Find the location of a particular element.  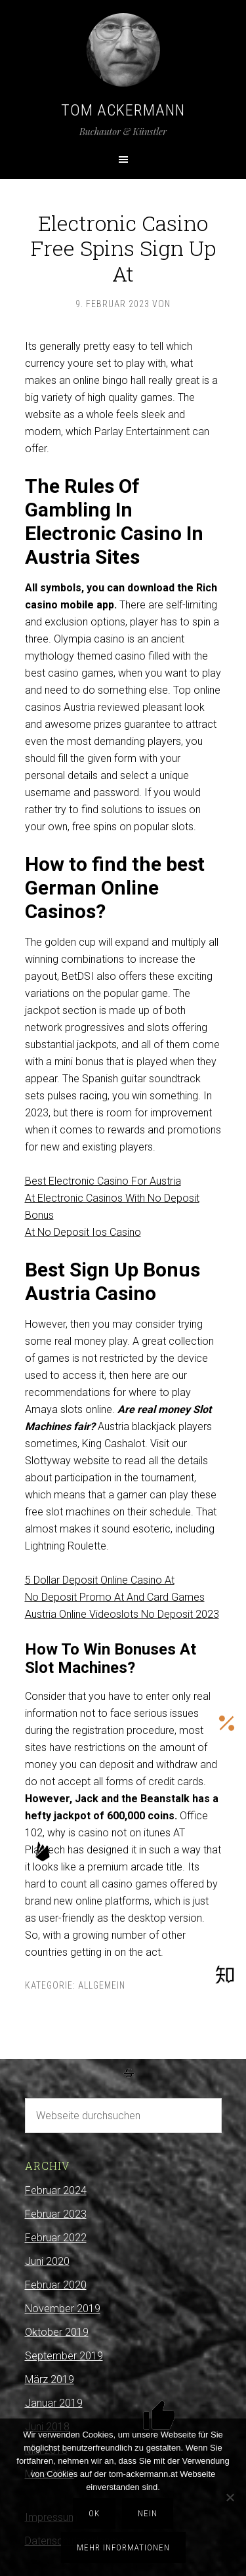

apply strikethrough formatting to selected text is located at coordinates (129, 2073).